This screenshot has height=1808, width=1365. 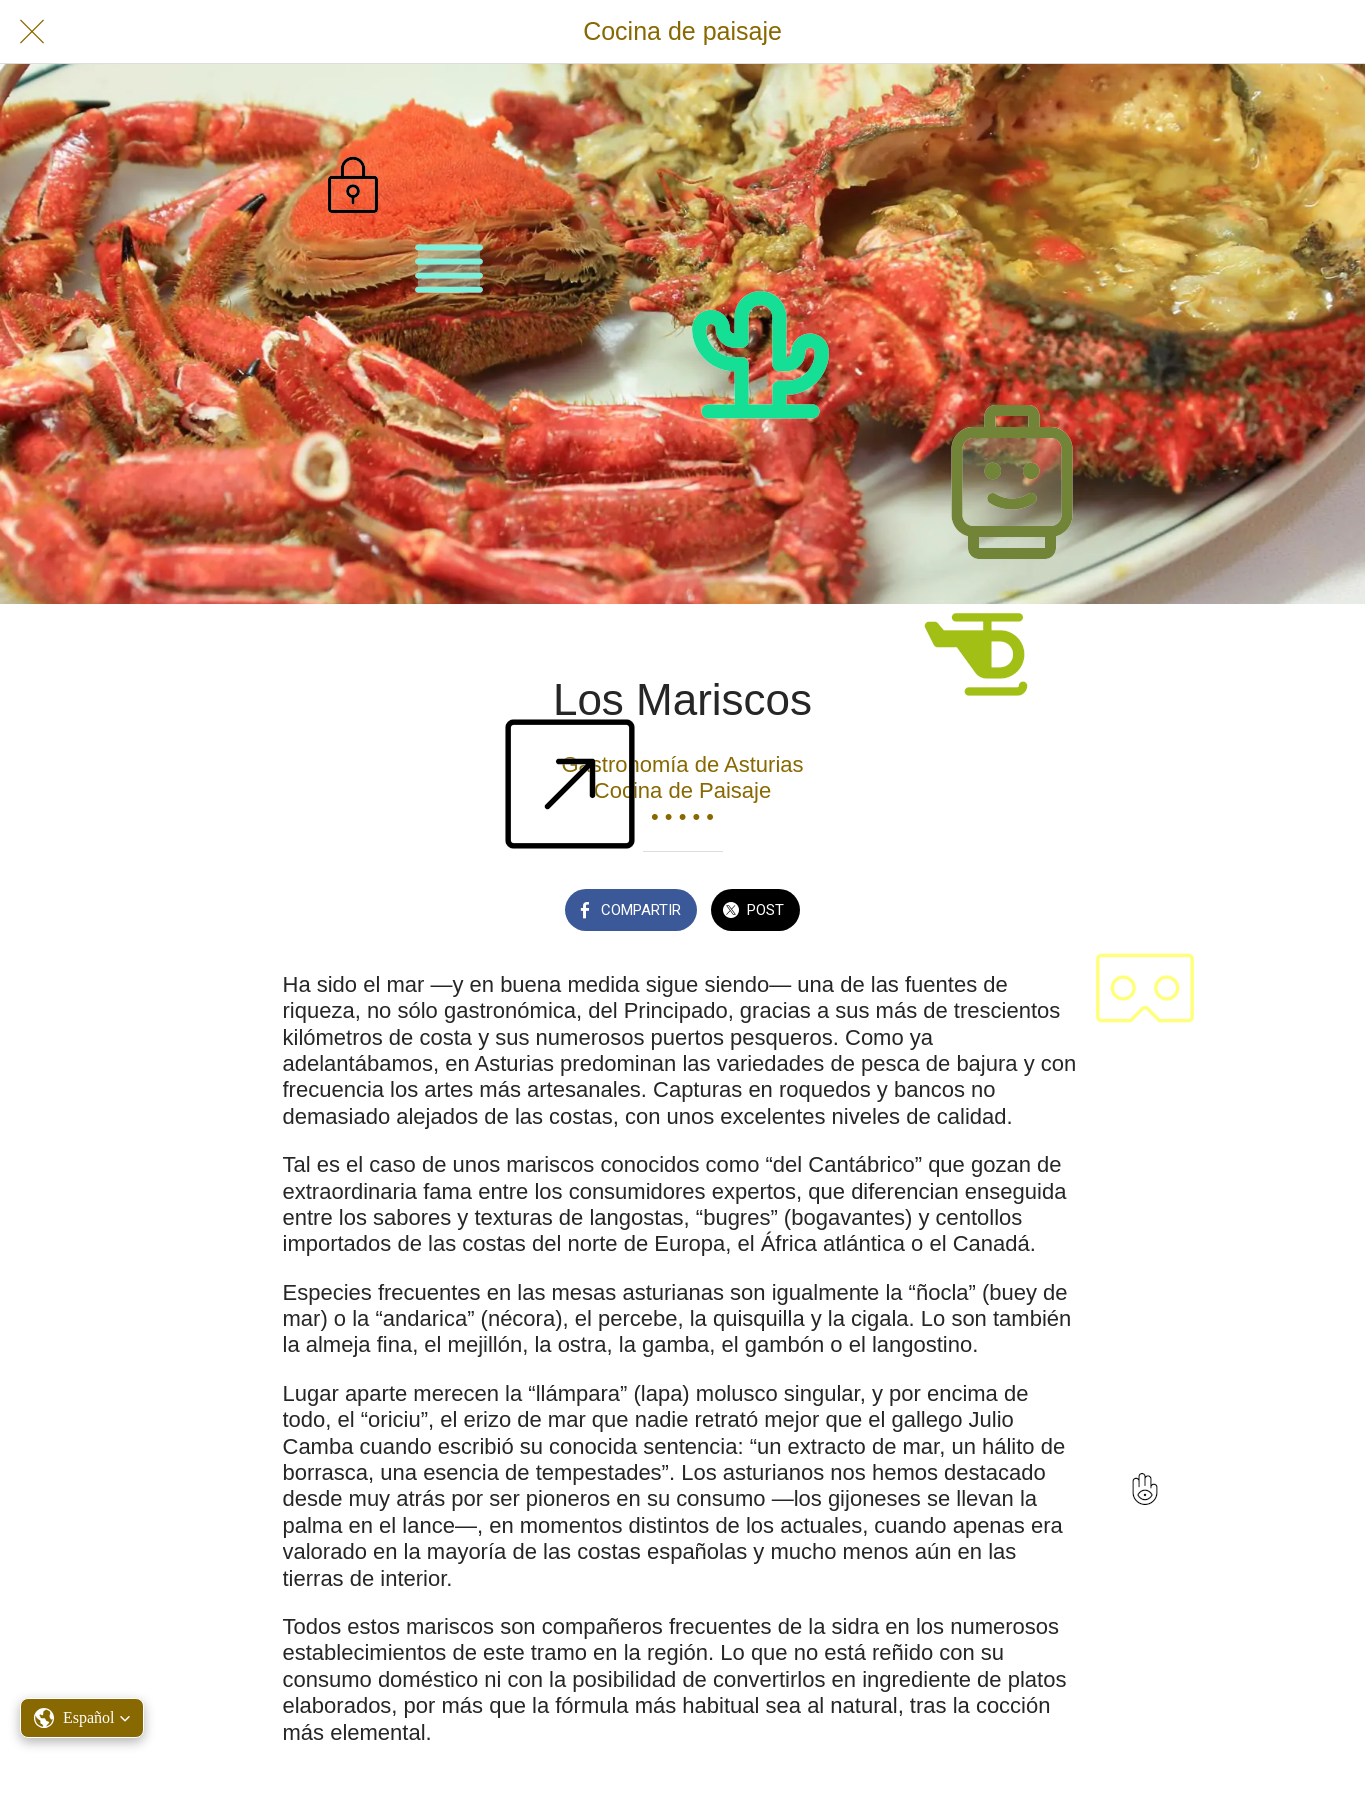 I want to click on justify text alignment, so click(x=449, y=270).